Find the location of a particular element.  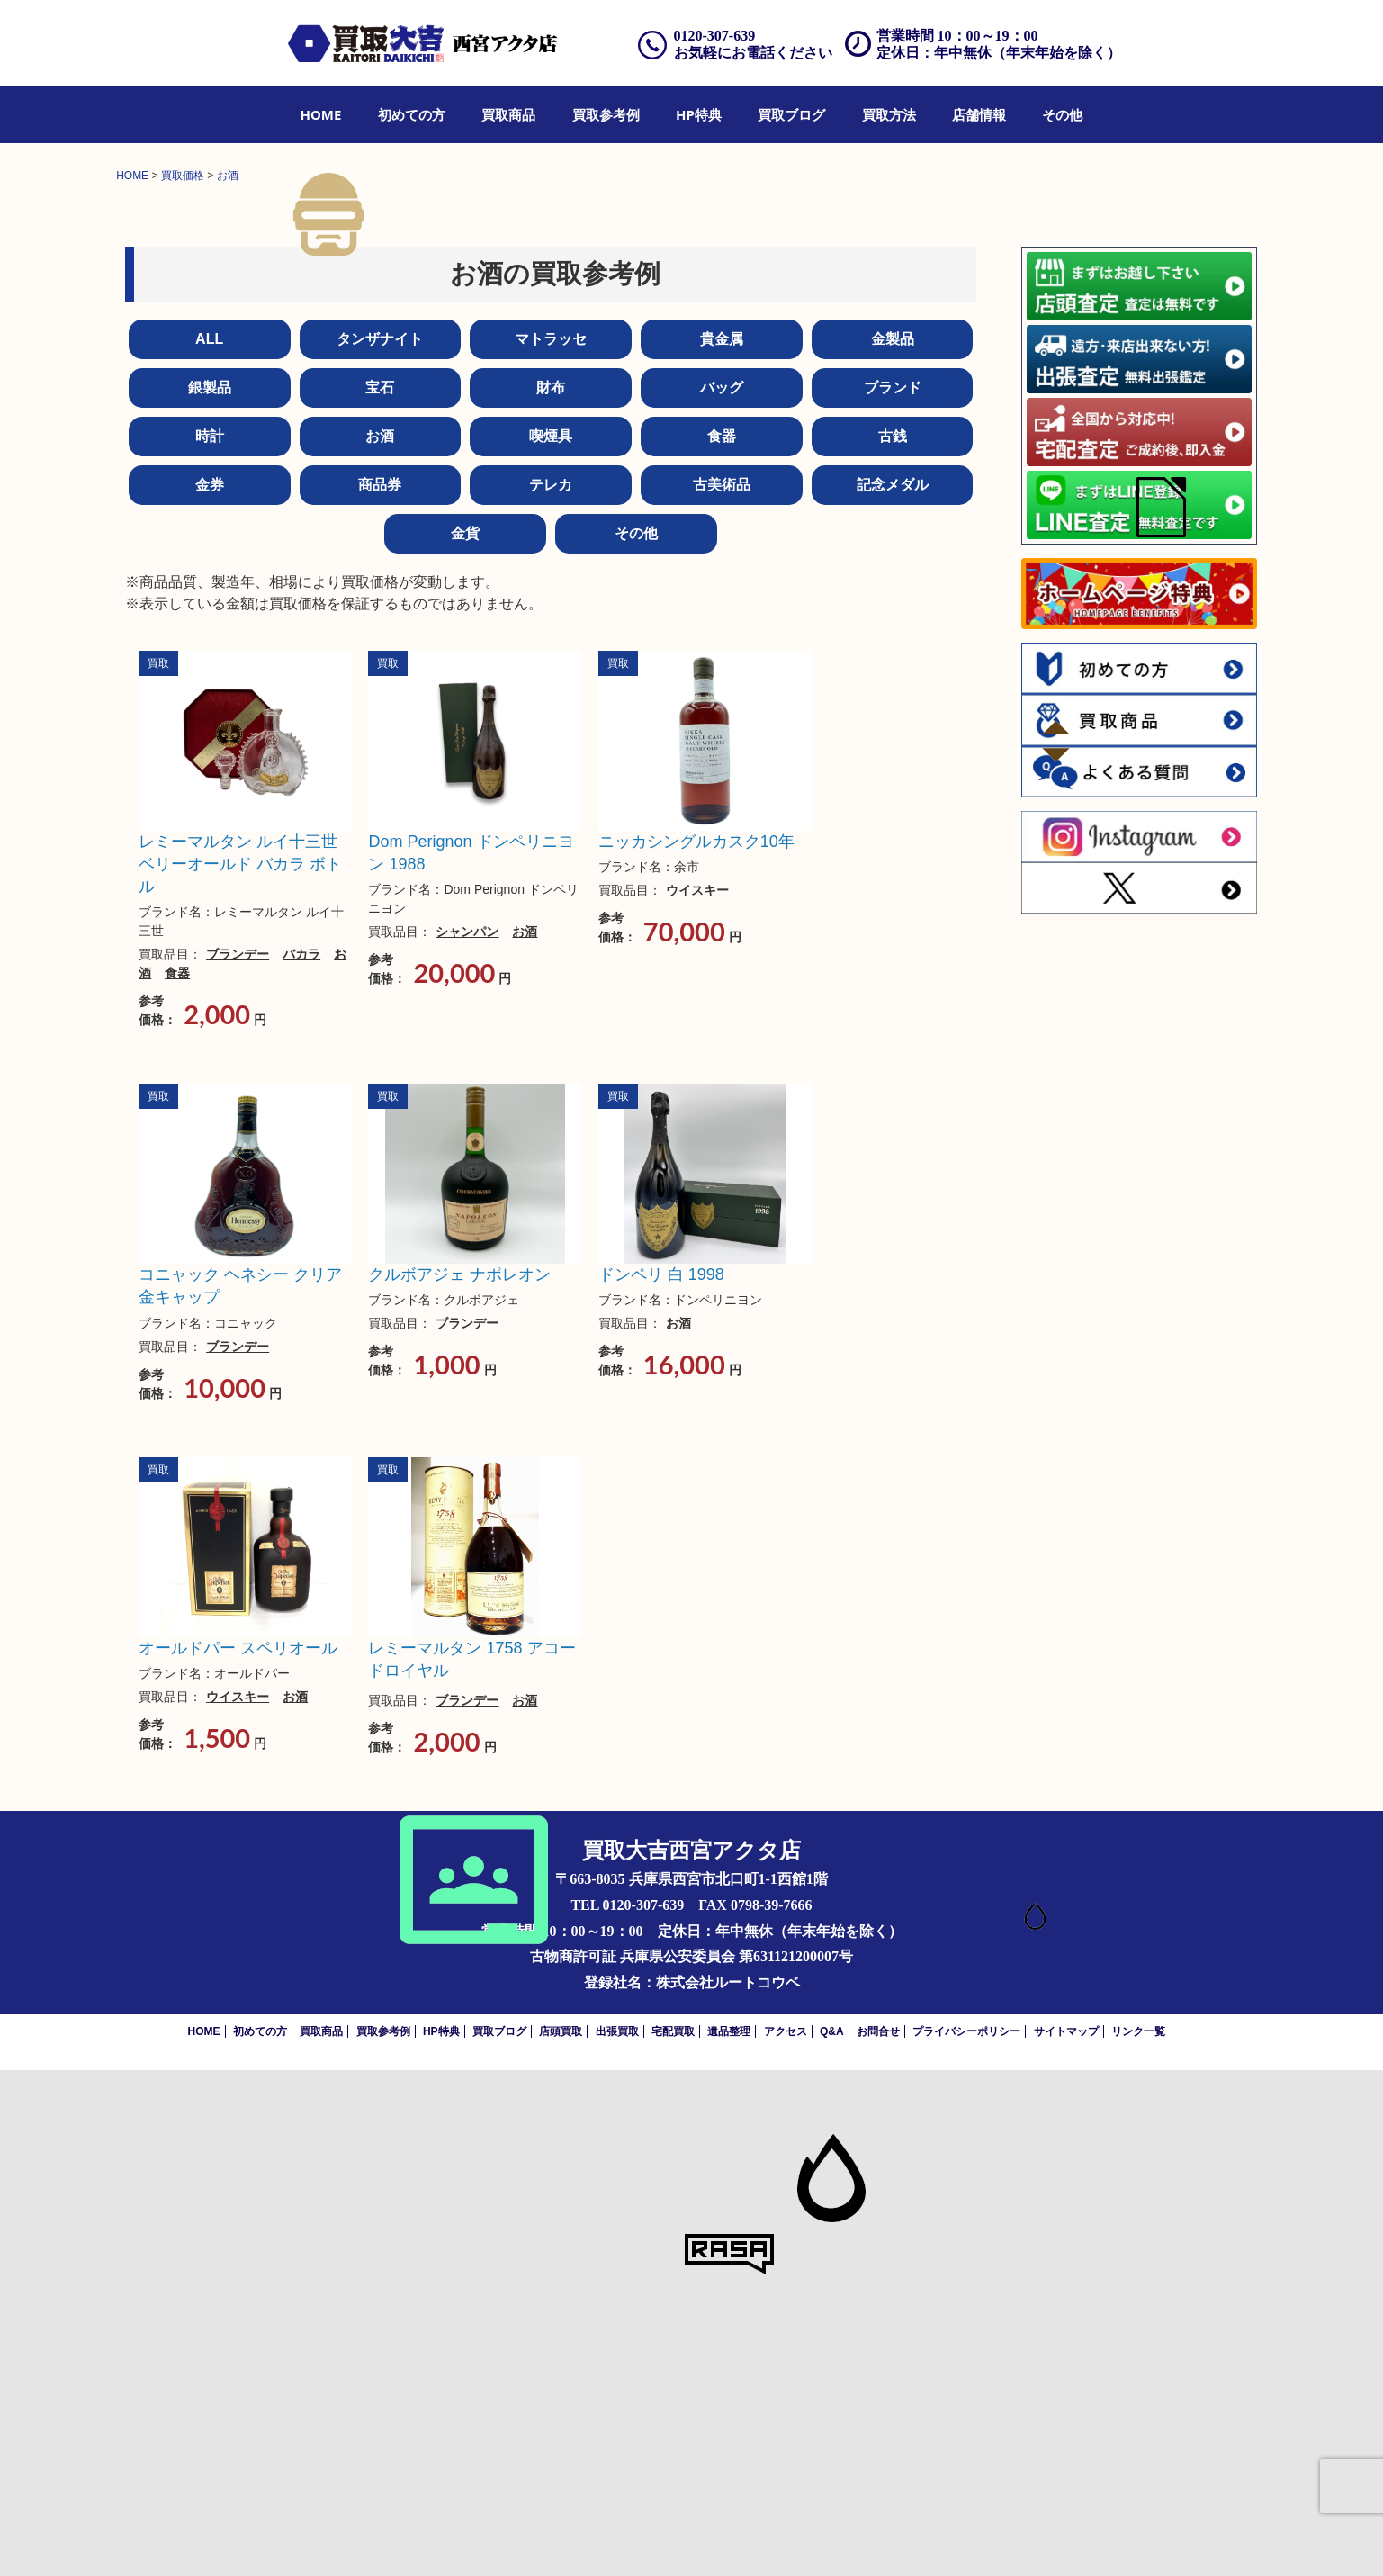

hono web framework logo is located at coordinates (831, 2178).